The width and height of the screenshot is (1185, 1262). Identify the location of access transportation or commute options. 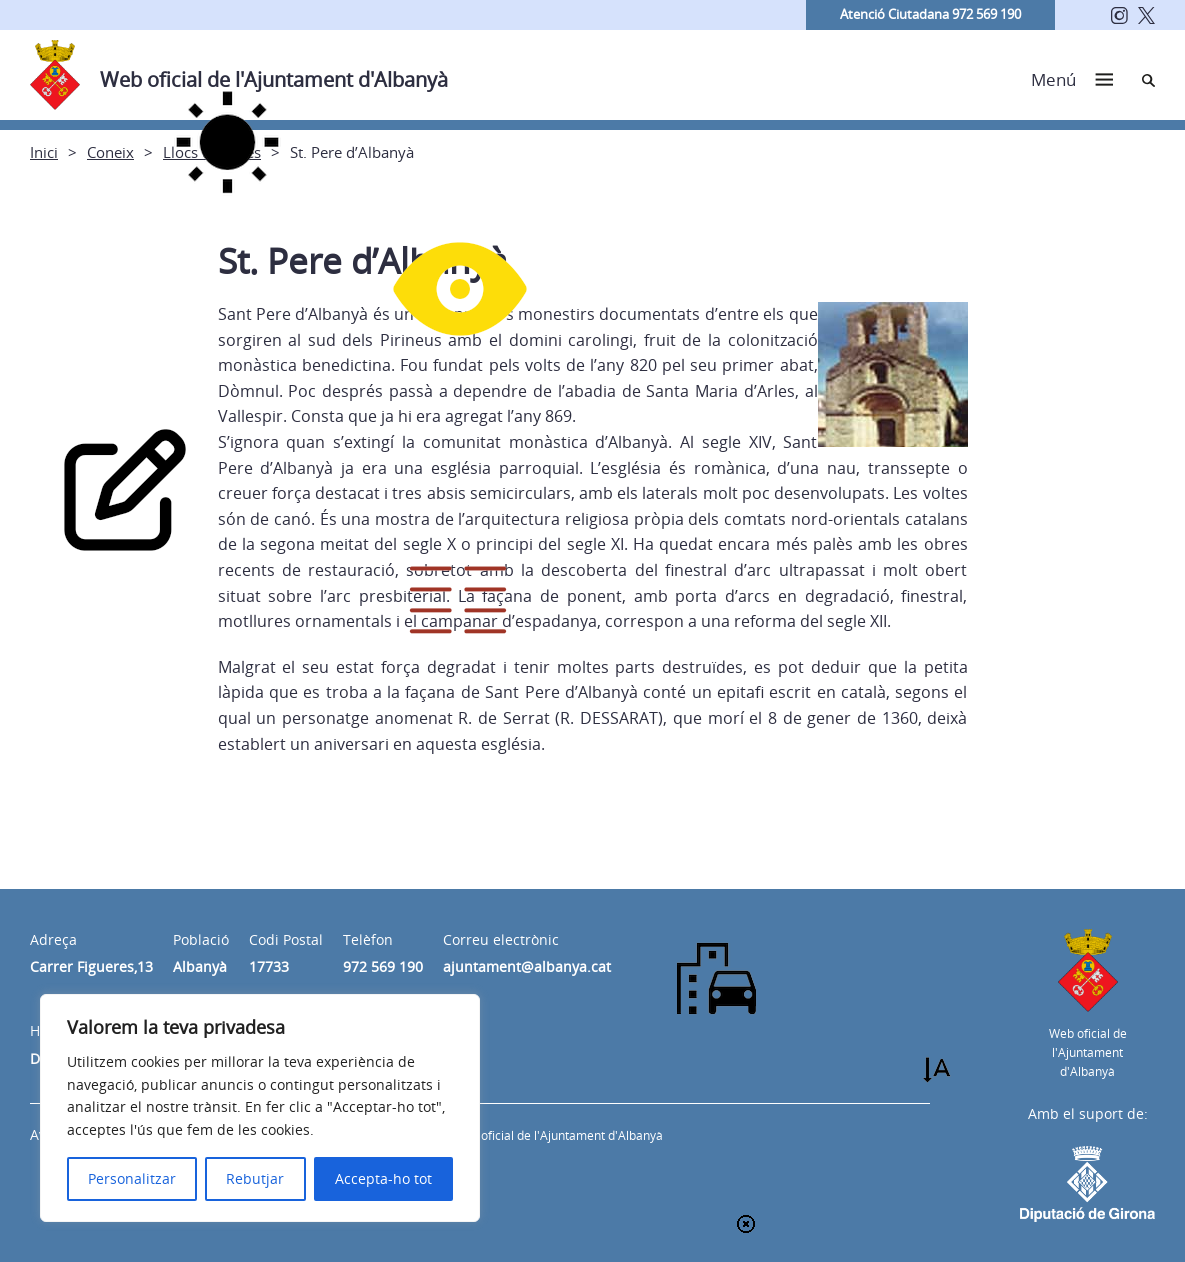
(716, 978).